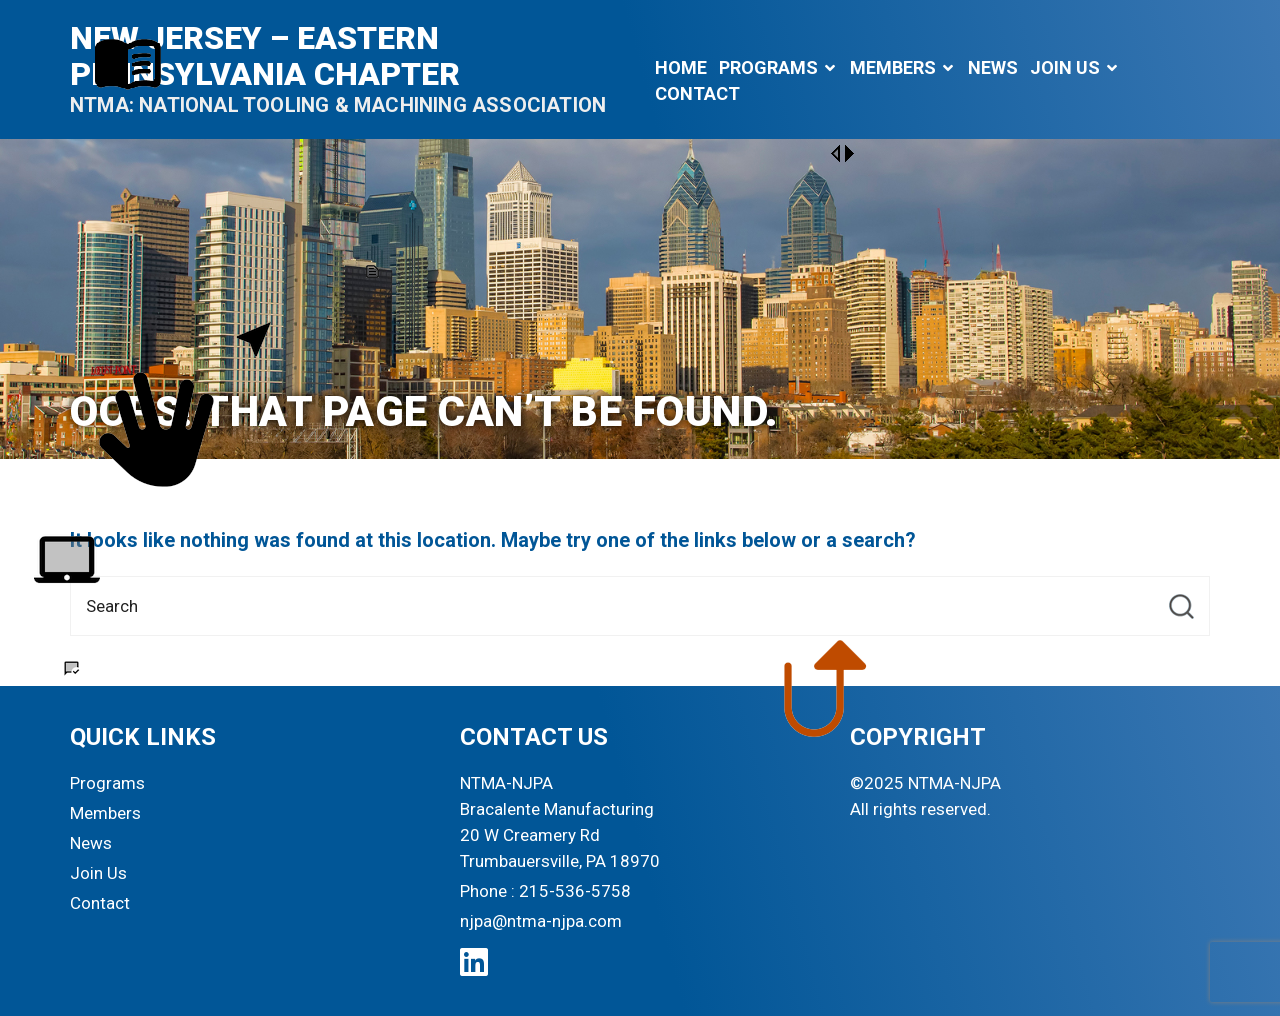 The image size is (1280, 1016). I want to click on view text document or snippet, so click(372, 271).